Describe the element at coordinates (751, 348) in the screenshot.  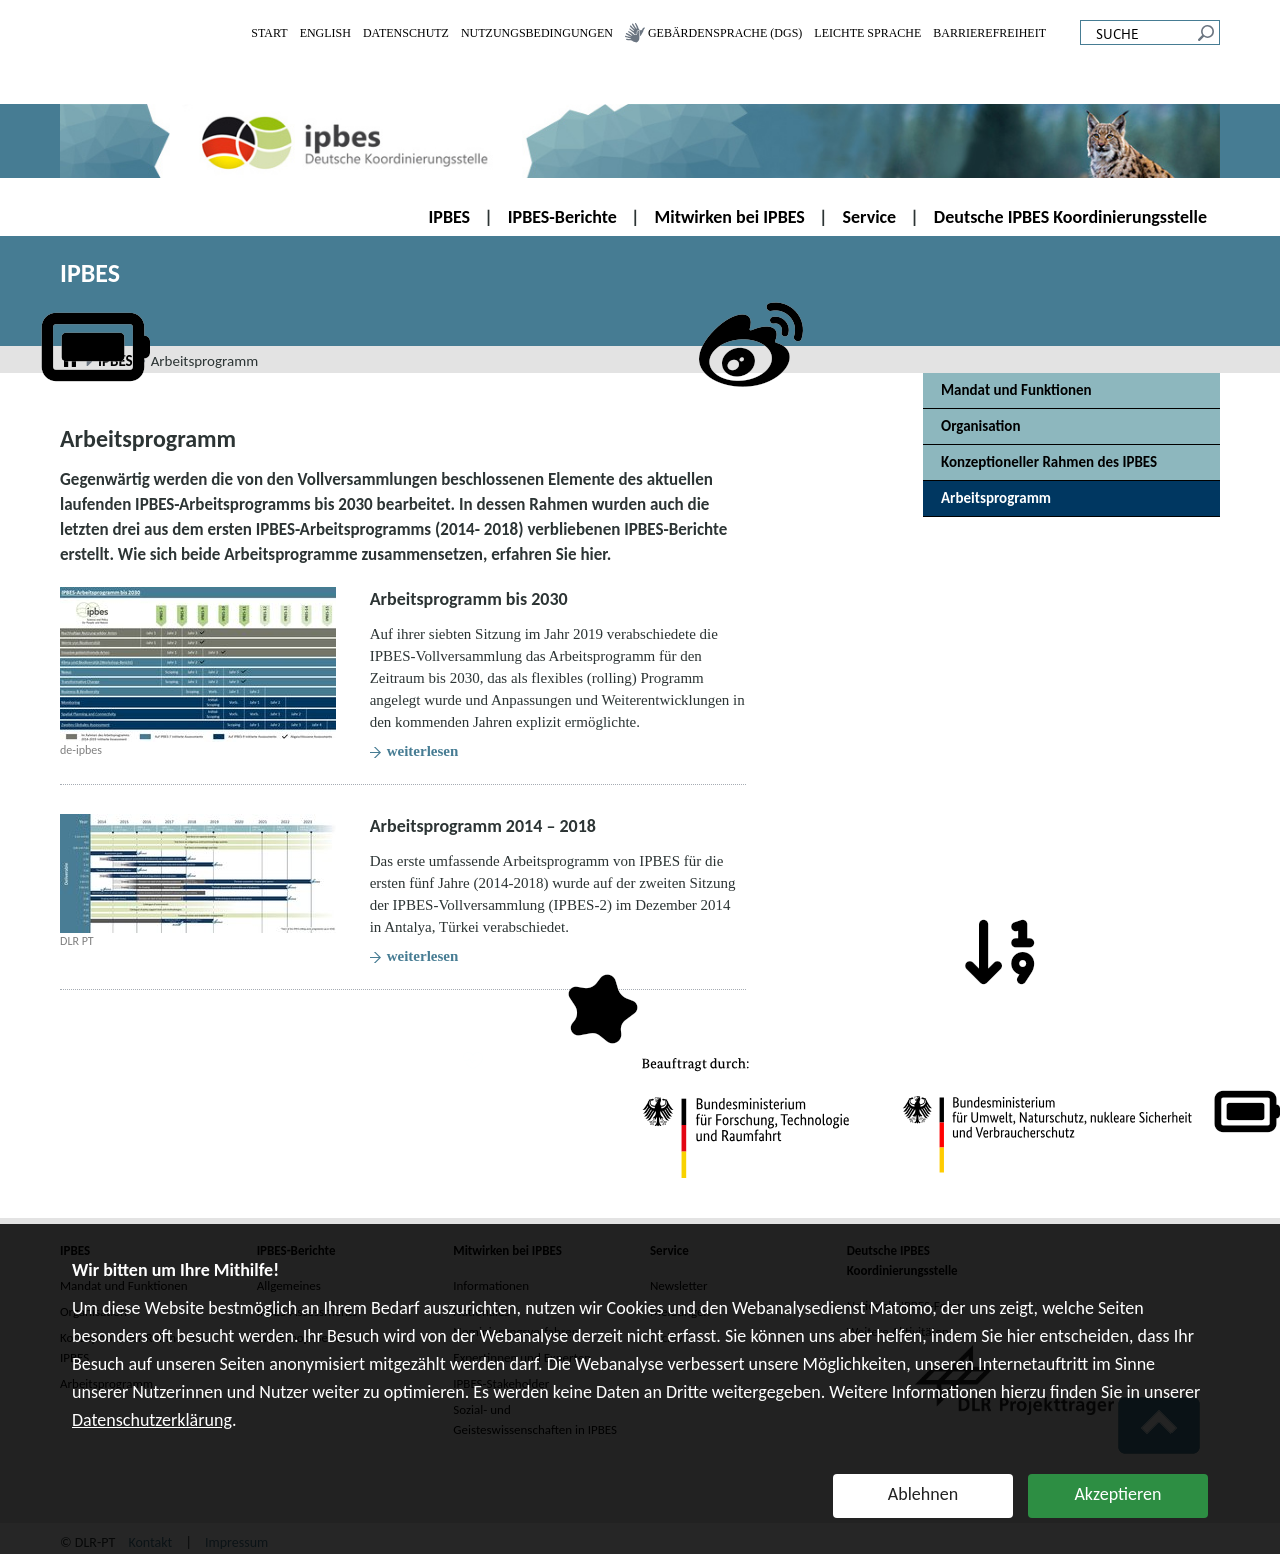
I see `open weibo app` at that location.